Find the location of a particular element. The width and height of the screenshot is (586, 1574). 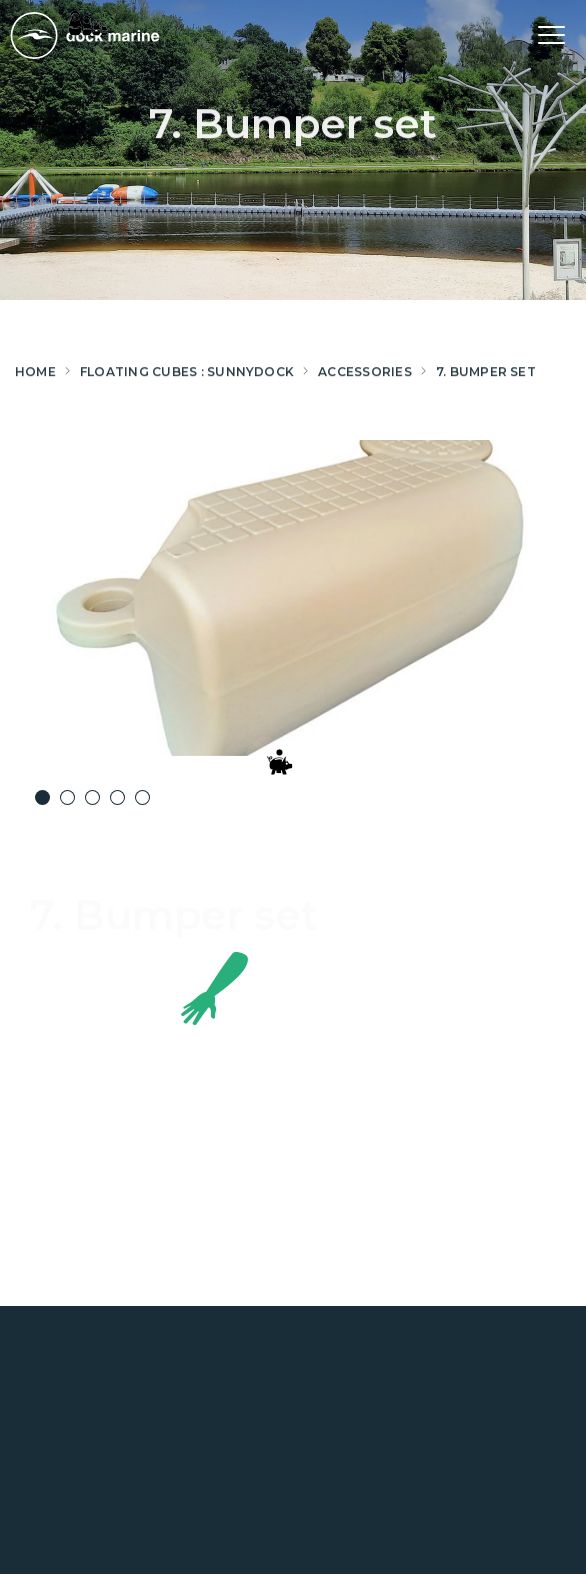

access savings or budget features is located at coordinates (279, 762).